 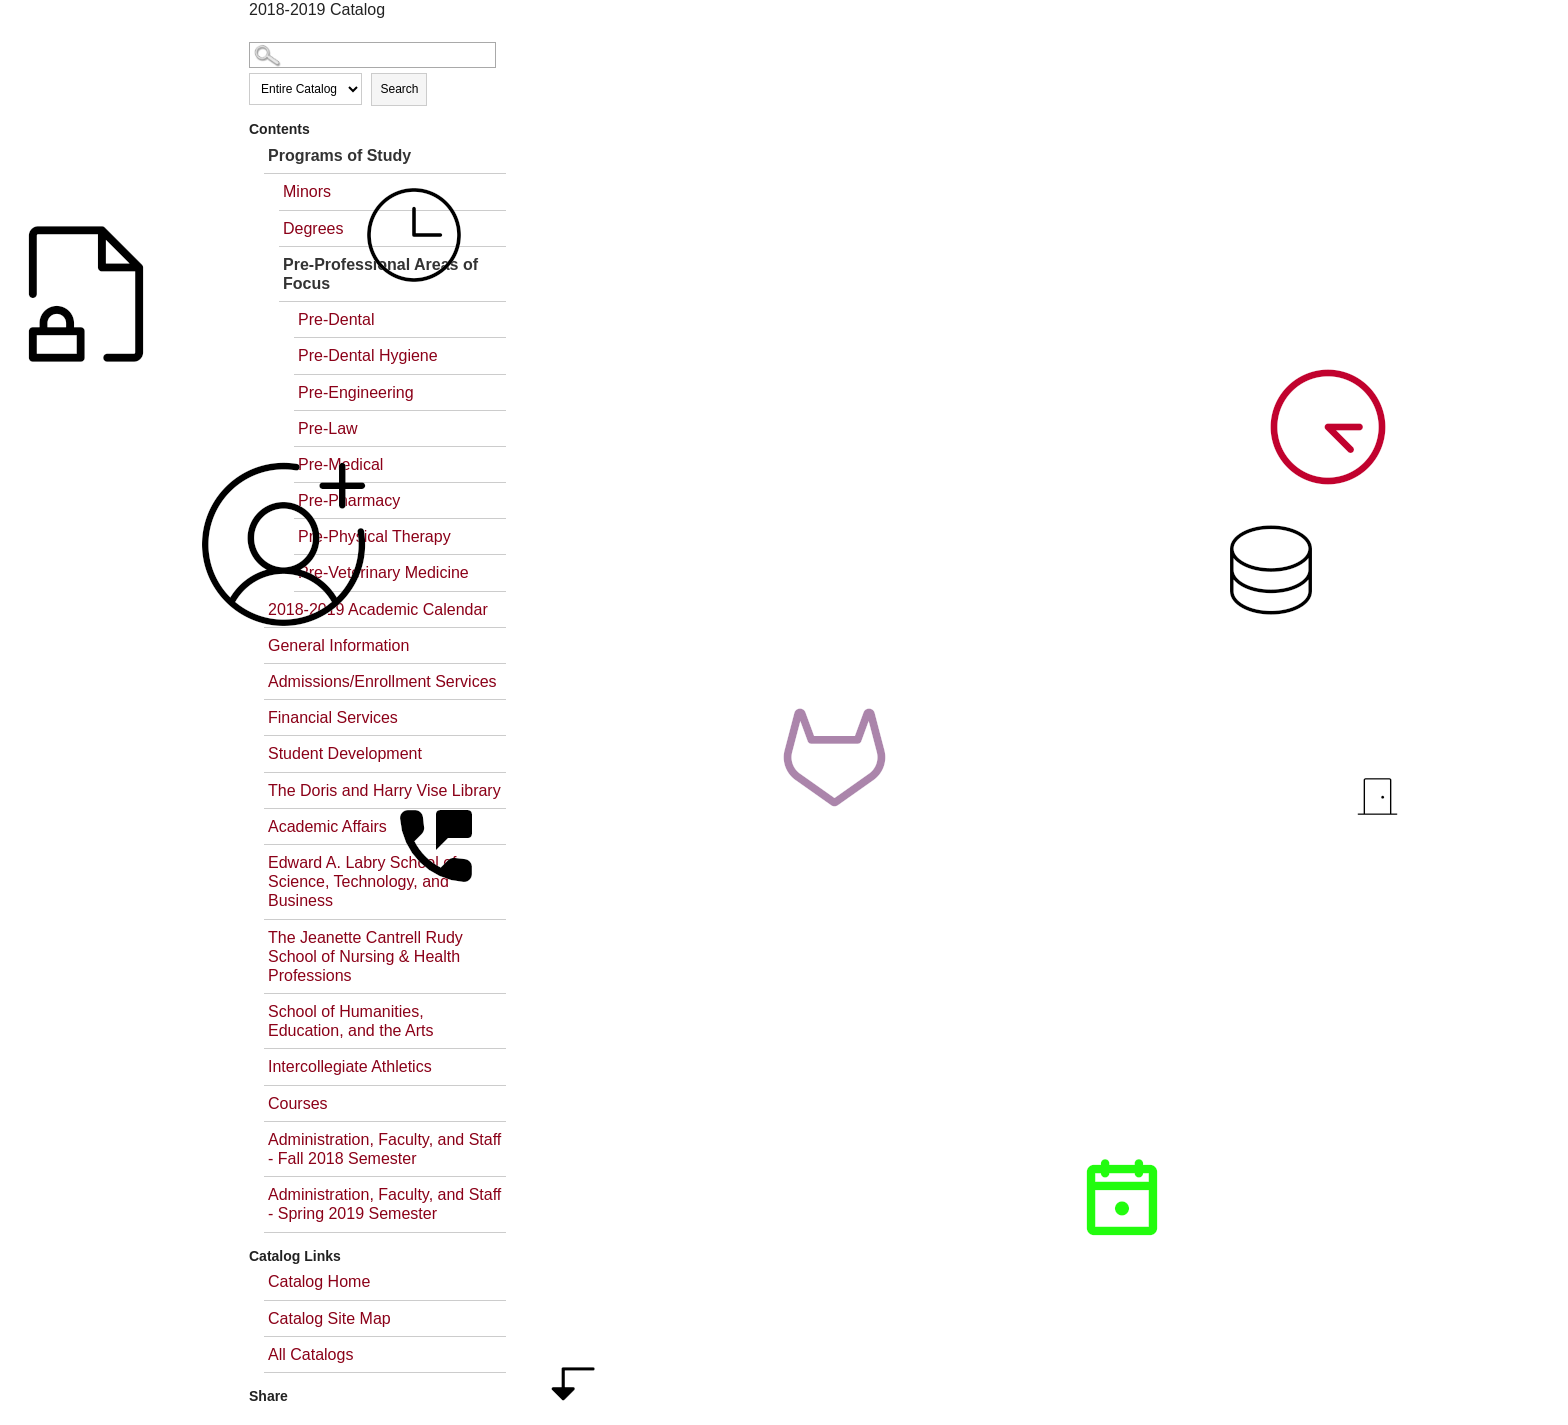 I want to click on access voicemail or phone messages, so click(x=436, y=846).